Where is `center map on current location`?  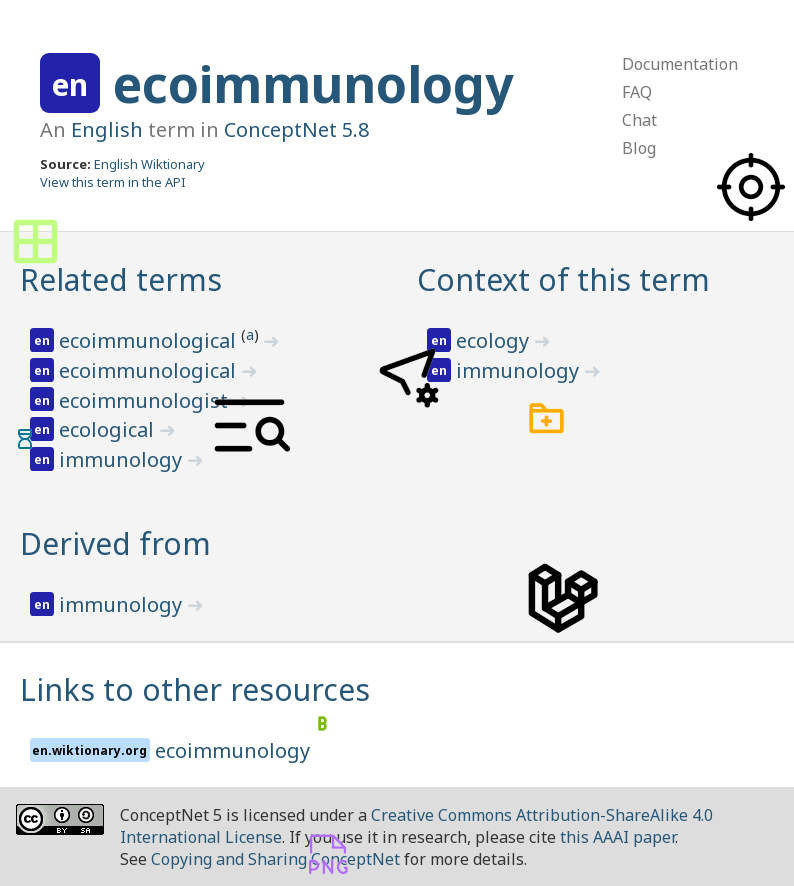
center map on current location is located at coordinates (751, 187).